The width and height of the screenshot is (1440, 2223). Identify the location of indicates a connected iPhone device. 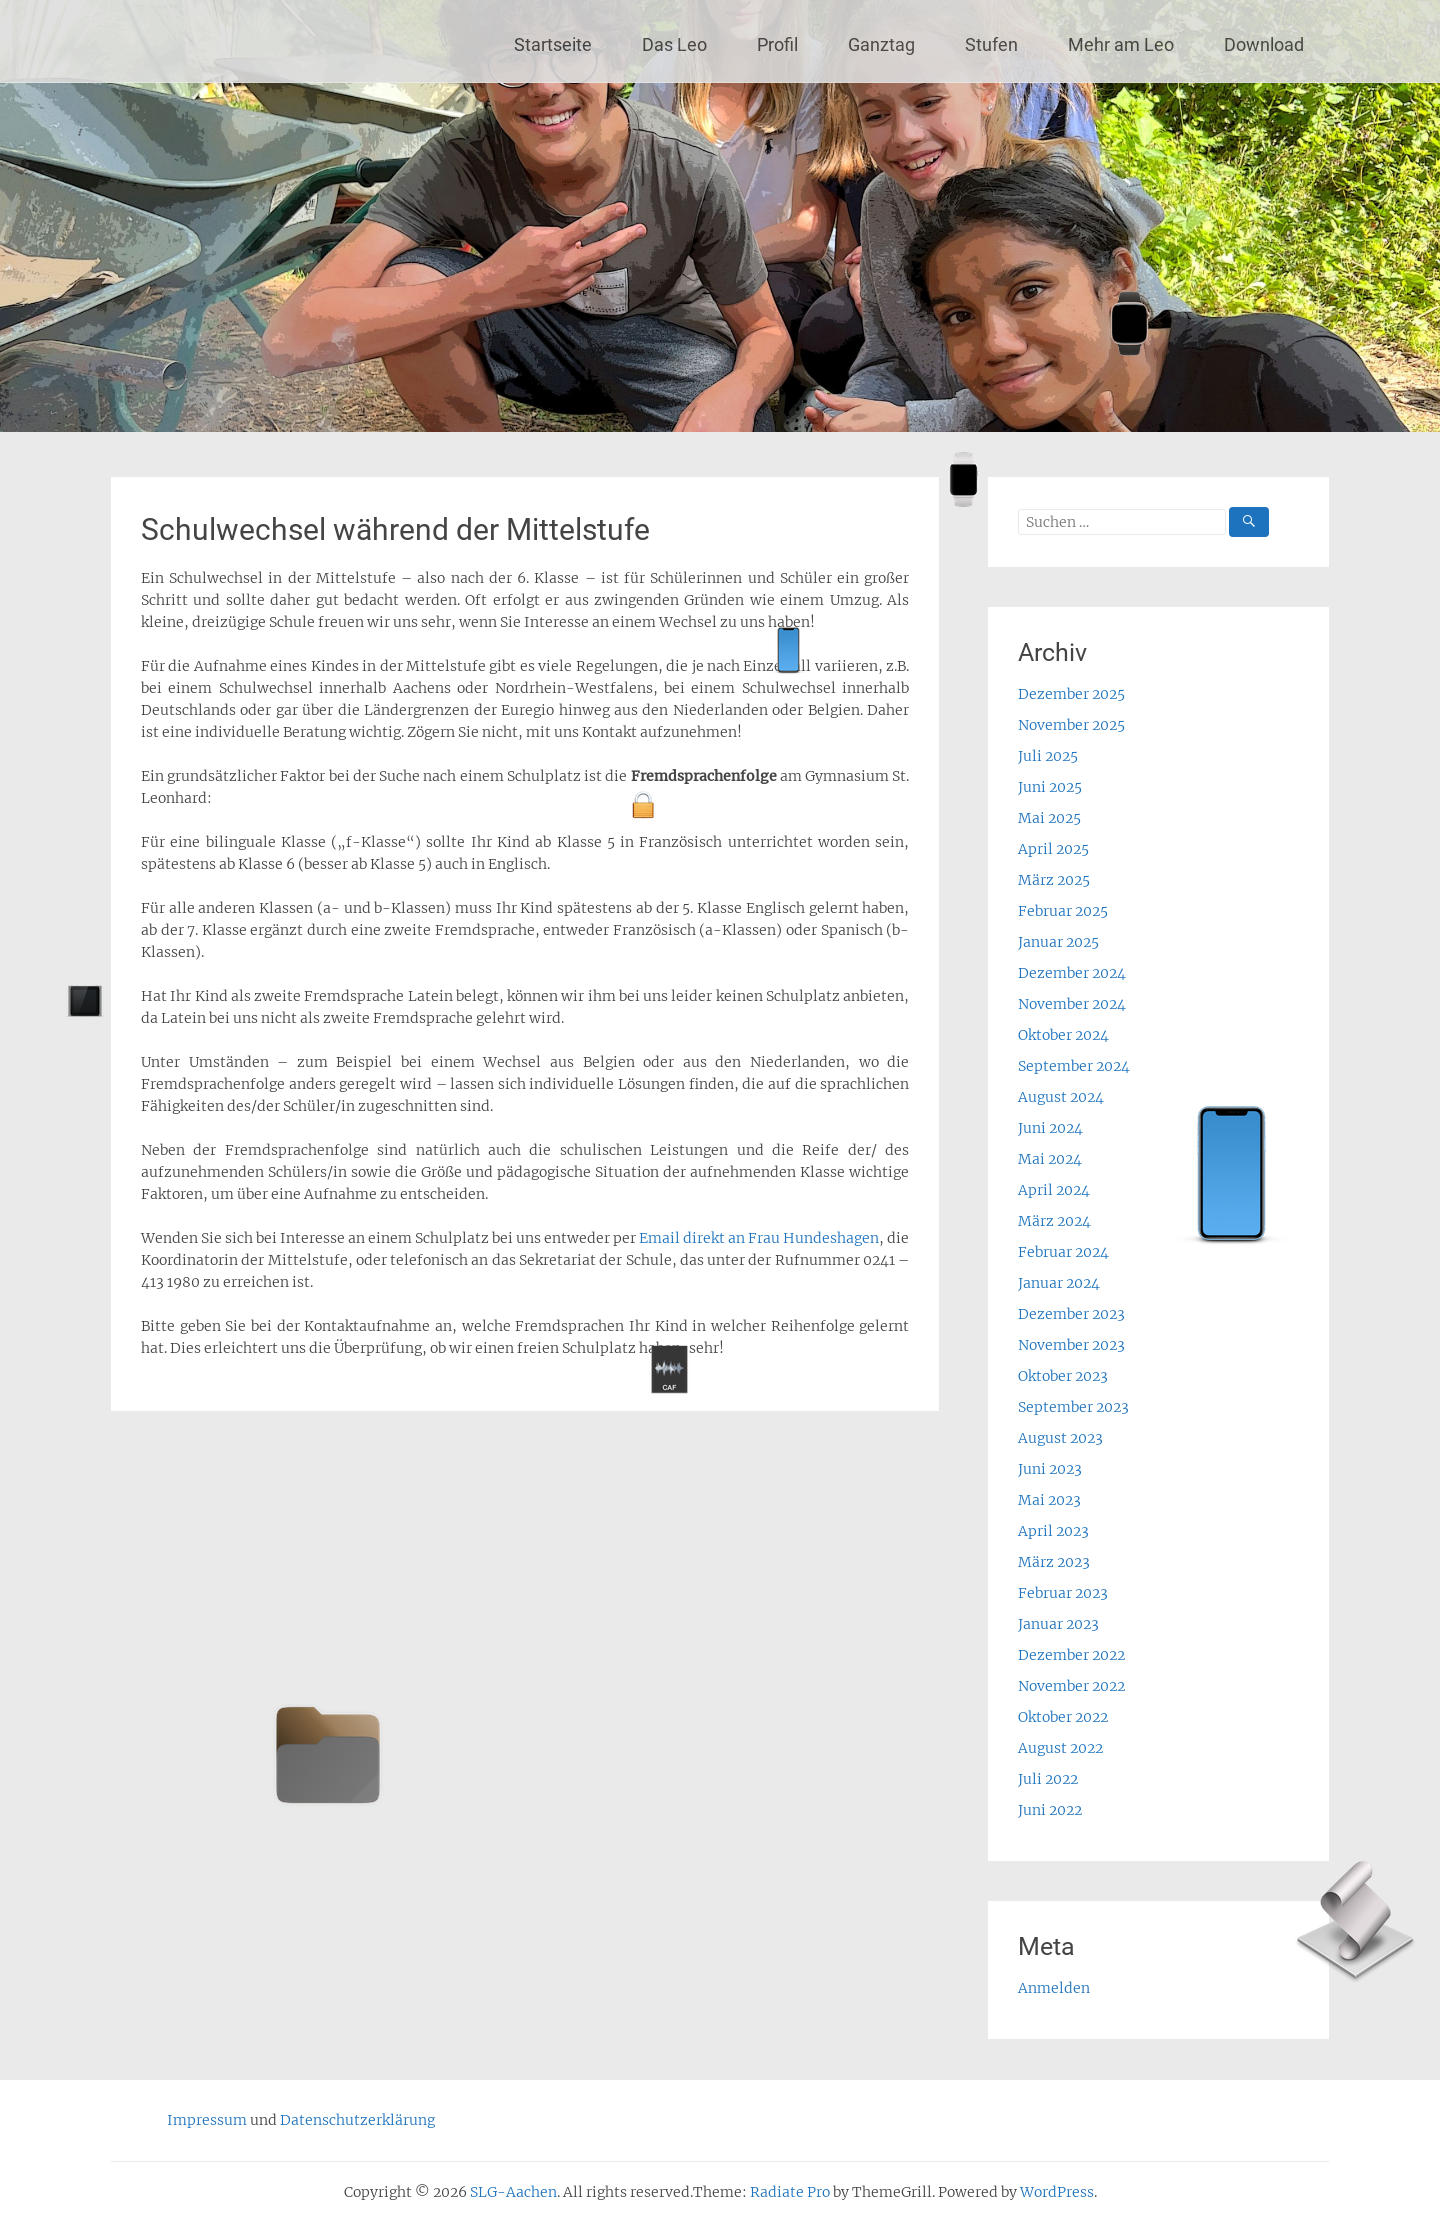
(788, 650).